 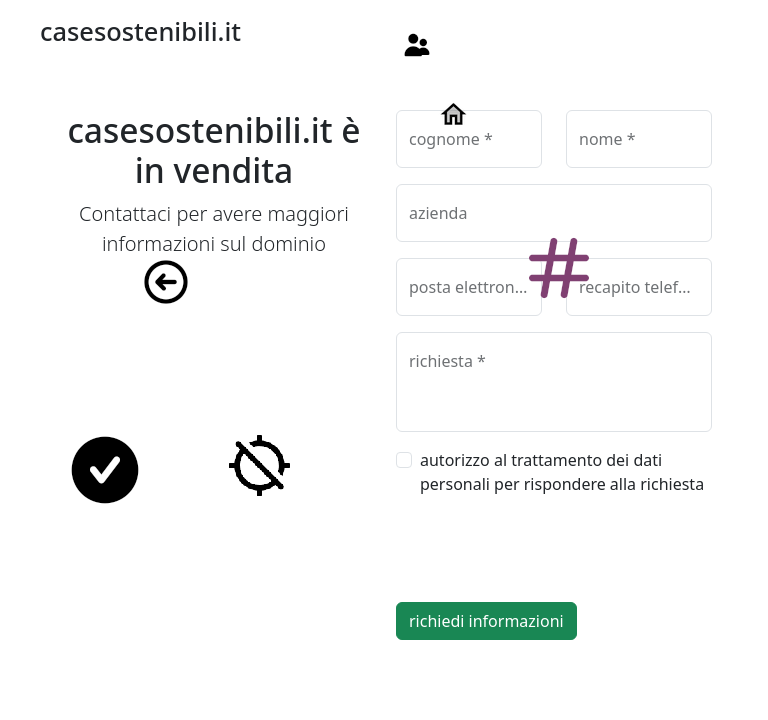 What do you see at coordinates (559, 268) in the screenshot?
I see `view or browse hashtags` at bounding box center [559, 268].